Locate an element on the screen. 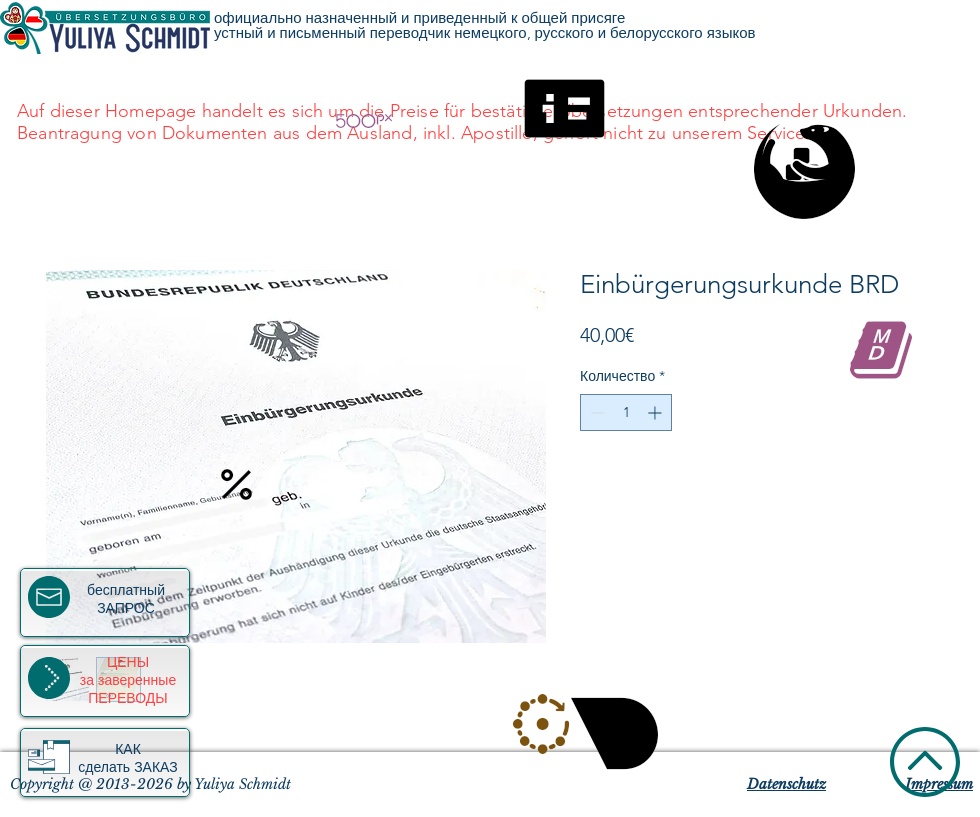 The width and height of the screenshot is (980, 817). open netdata monitoring dashboard is located at coordinates (614, 733).